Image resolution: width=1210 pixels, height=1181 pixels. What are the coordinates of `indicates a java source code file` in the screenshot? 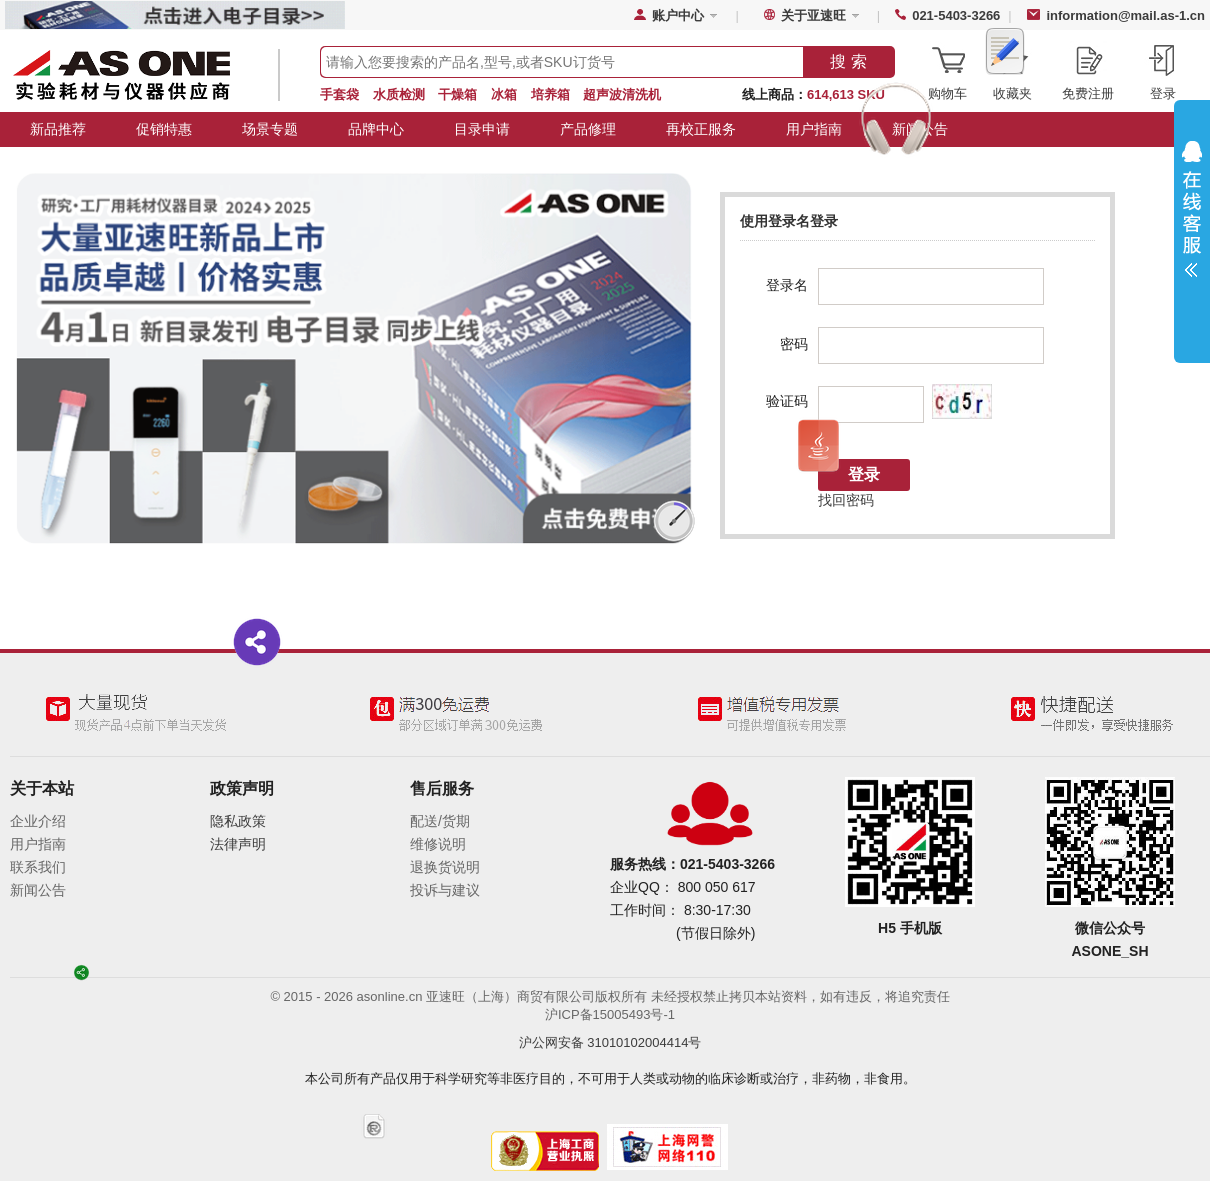 It's located at (818, 445).